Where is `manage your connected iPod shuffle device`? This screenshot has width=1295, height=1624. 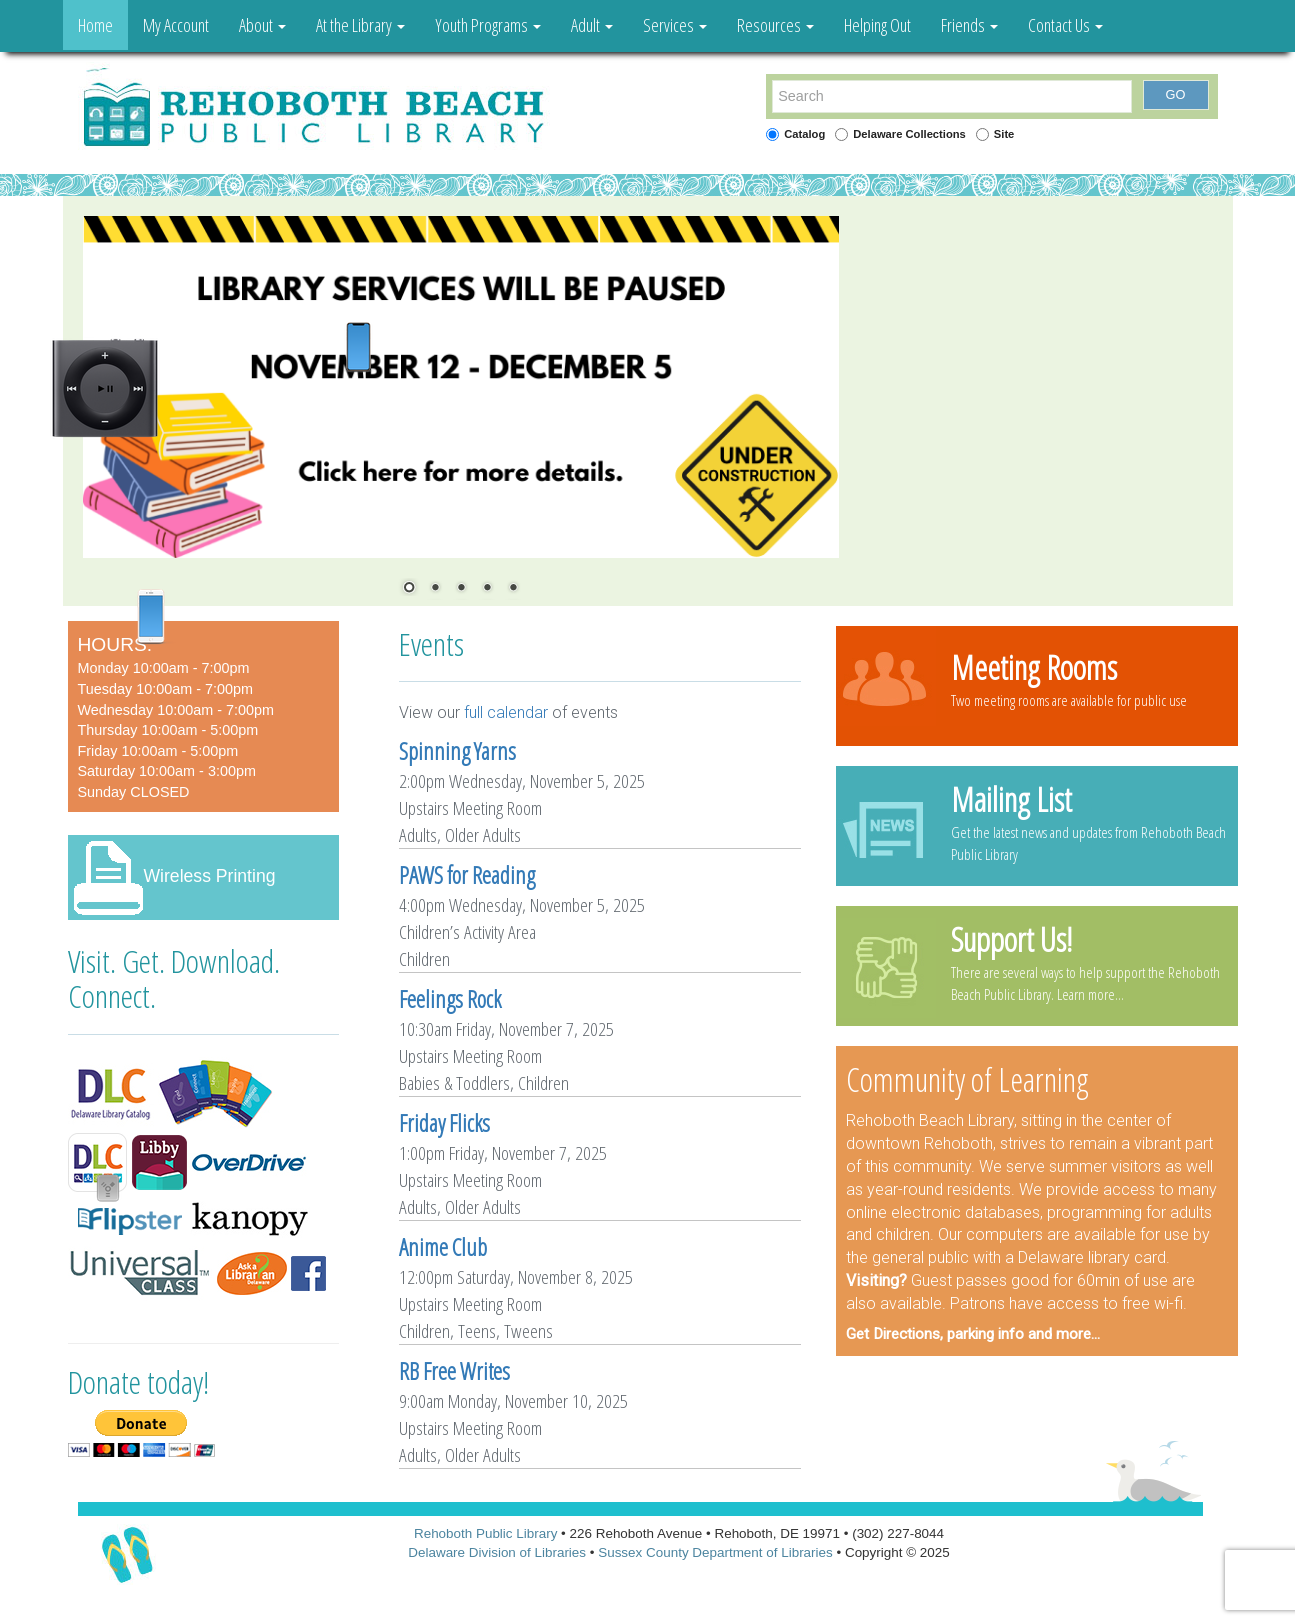 manage your connected iPod shuffle device is located at coordinates (105, 388).